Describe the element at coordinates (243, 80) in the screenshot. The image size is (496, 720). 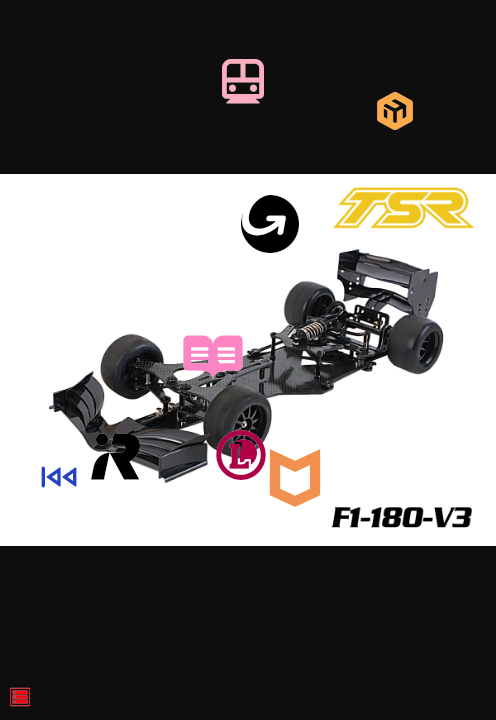
I see `view subway or metro transit options` at that location.